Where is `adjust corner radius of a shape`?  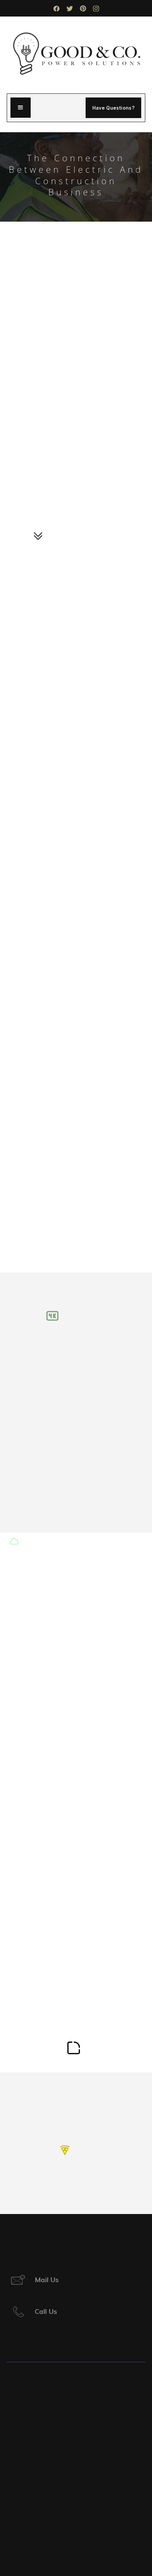
adjust corner radius of a shape is located at coordinates (73, 2048).